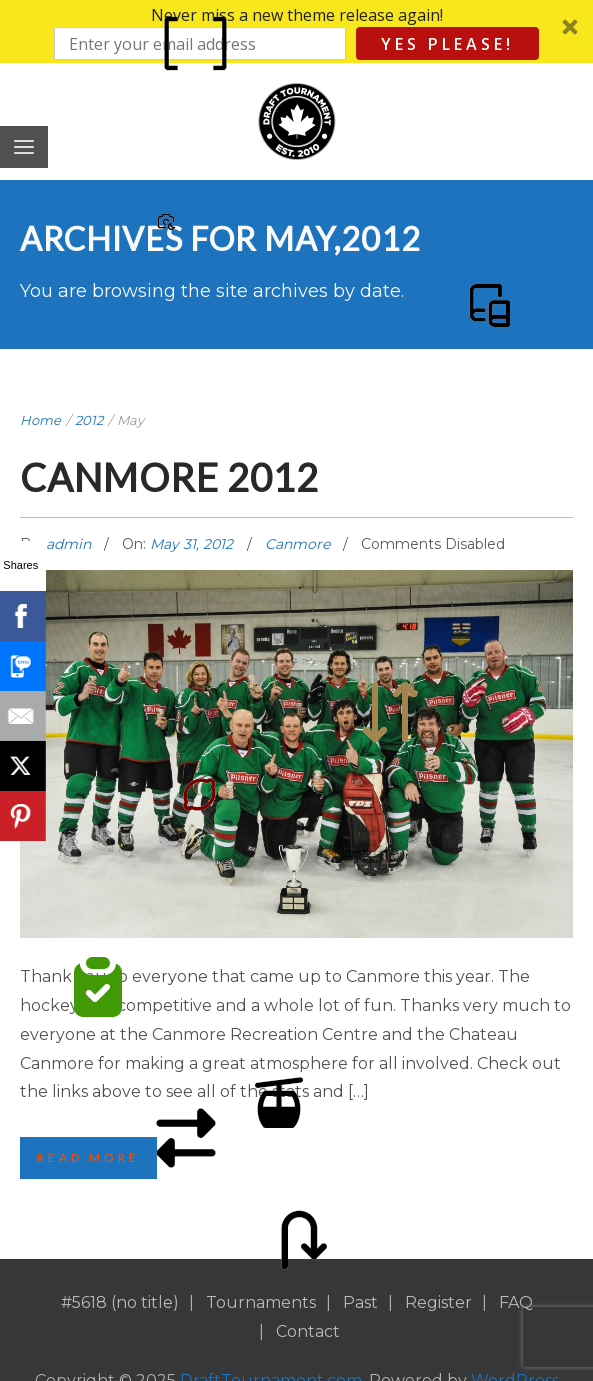  I want to click on indicates an array data type in code, so click(195, 43).